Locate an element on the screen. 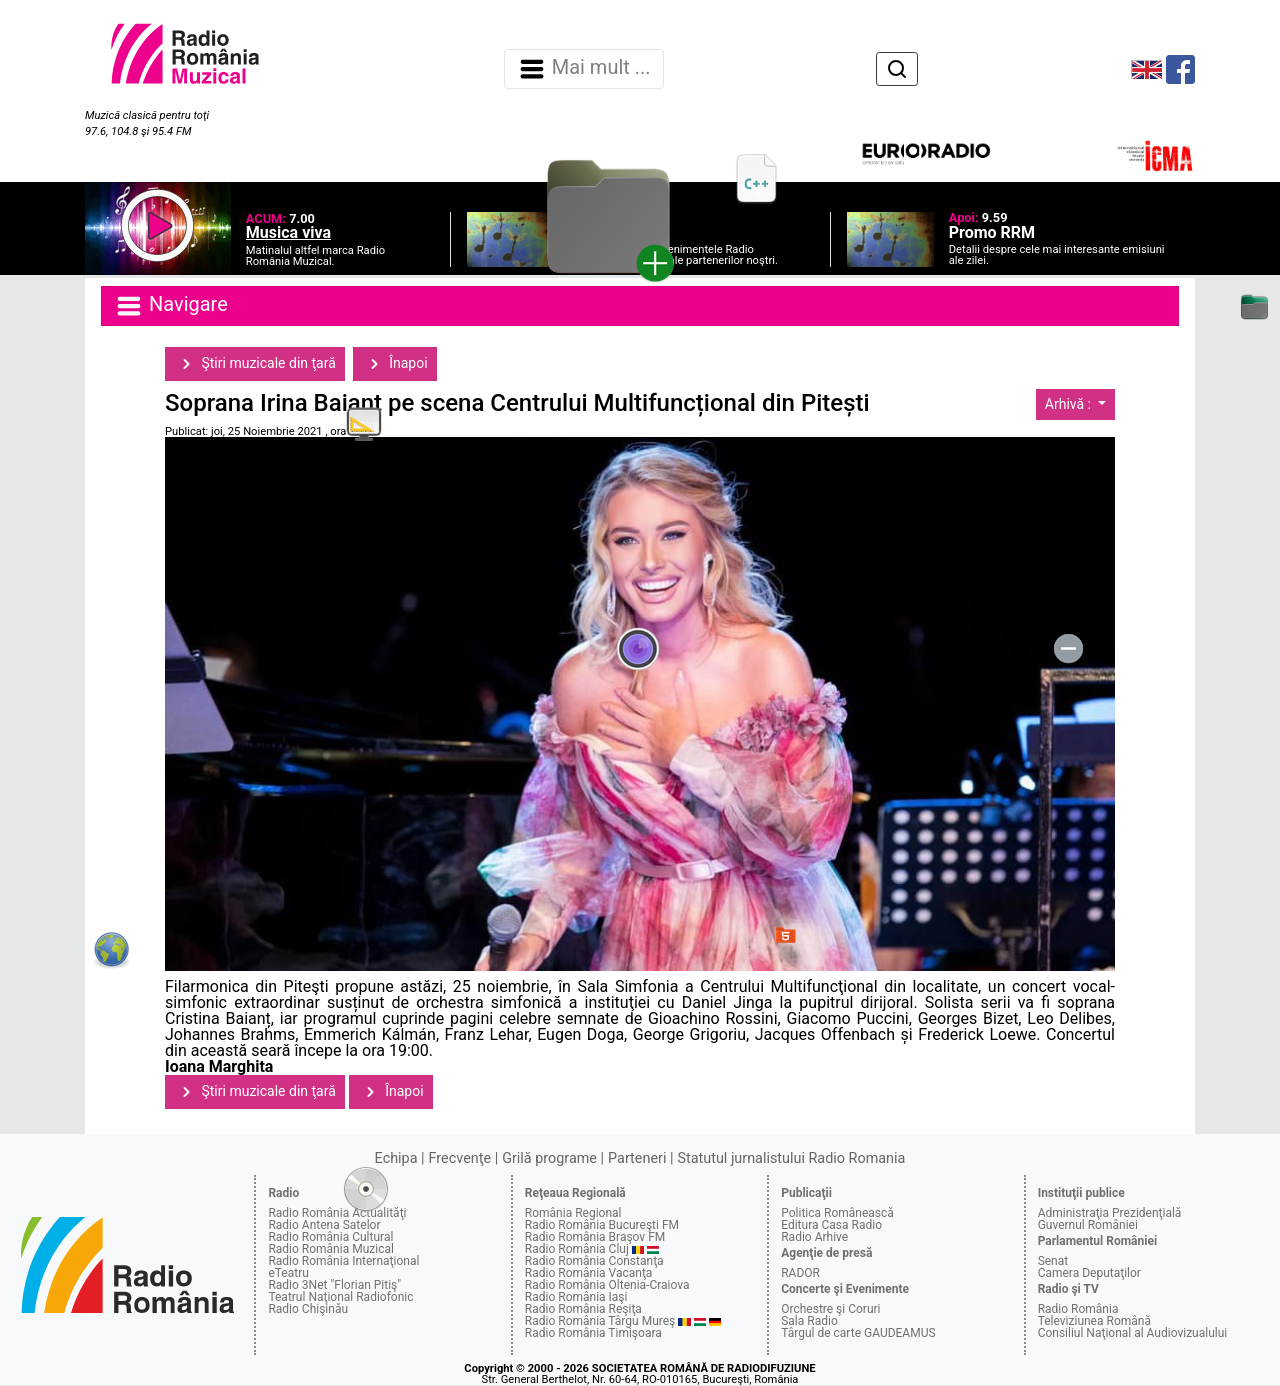 The height and width of the screenshot is (1386, 1280). a C++ source code file is located at coordinates (756, 178).